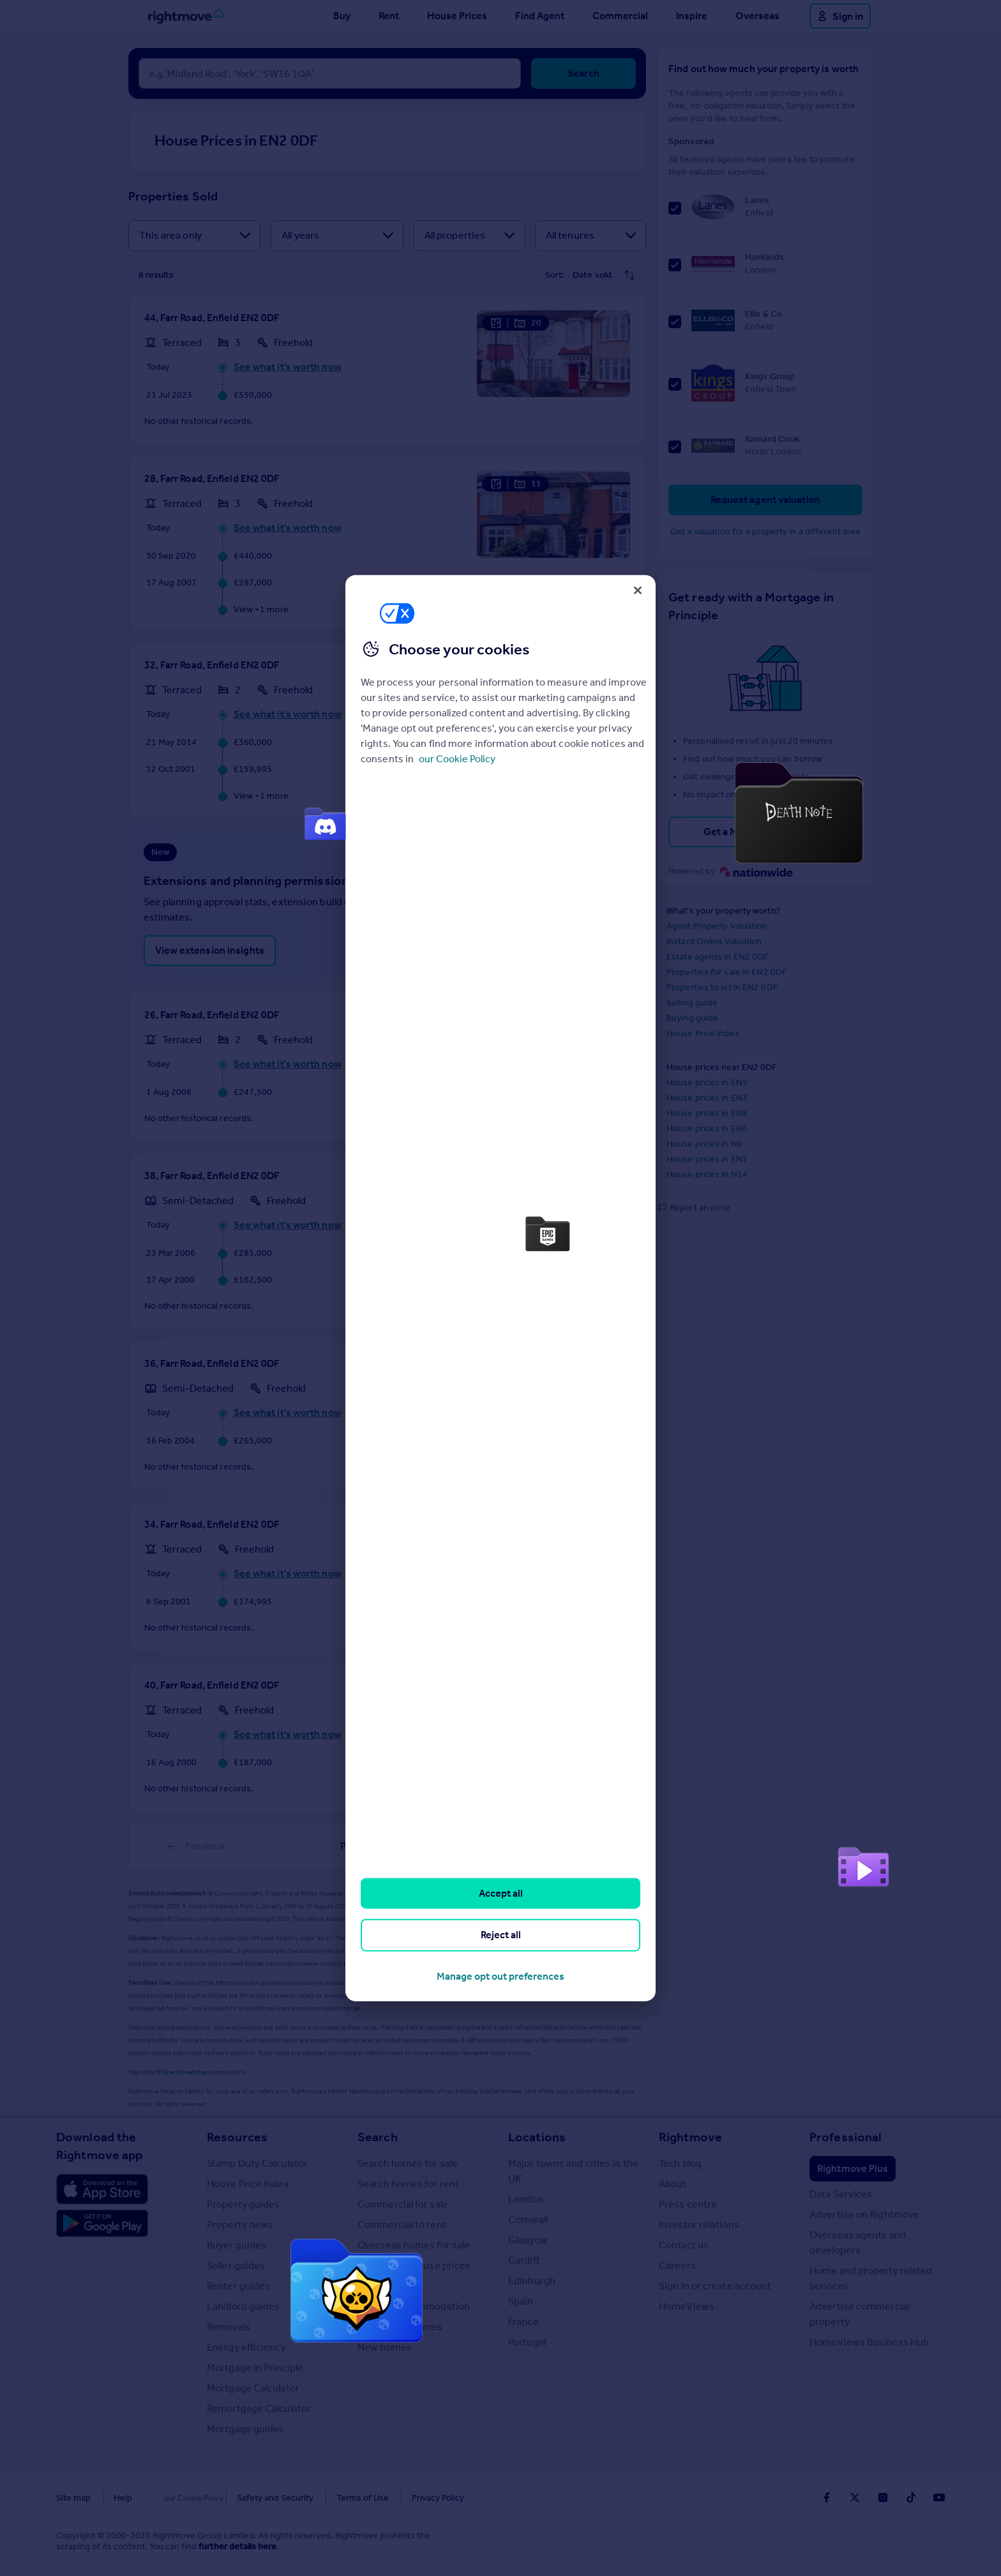 This screenshot has width=1001, height=2576. What do you see at coordinates (863, 1868) in the screenshot?
I see `open your videos folder` at bounding box center [863, 1868].